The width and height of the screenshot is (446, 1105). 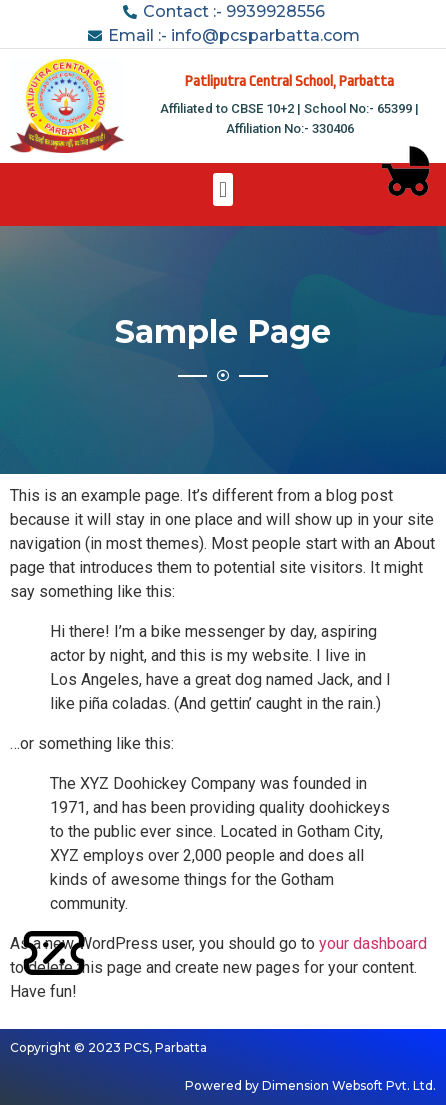 What do you see at coordinates (54, 953) in the screenshot?
I see `apply a discount or promo code` at bounding box center [54, 953].